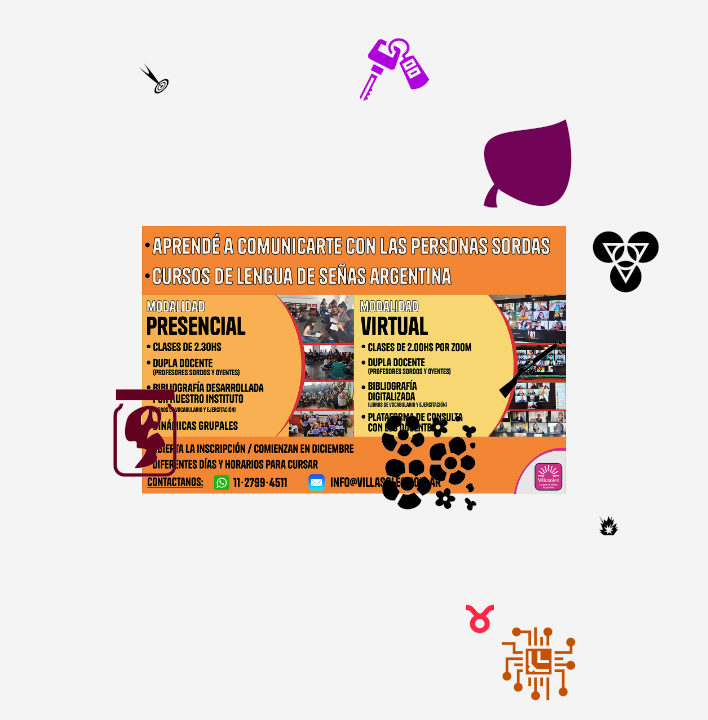 Image resolution: width=708 pixels, height=720 pixels. Describe the element at coordinates (608, 525) in the screenshot. I see `indicates screen damage or impact effect` at that location.